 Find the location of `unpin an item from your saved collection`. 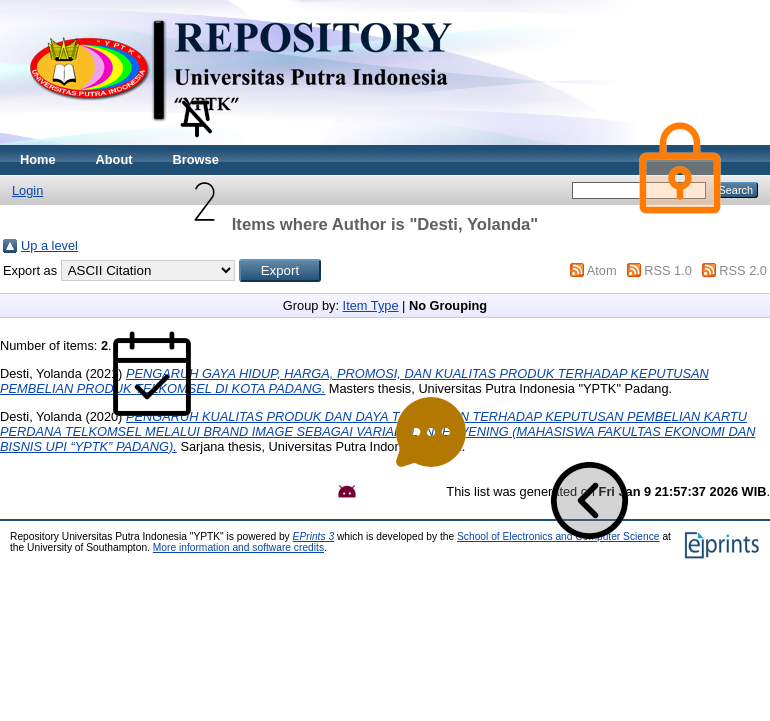

unpin an item from your saved collection is located at coordinates (197, 117).